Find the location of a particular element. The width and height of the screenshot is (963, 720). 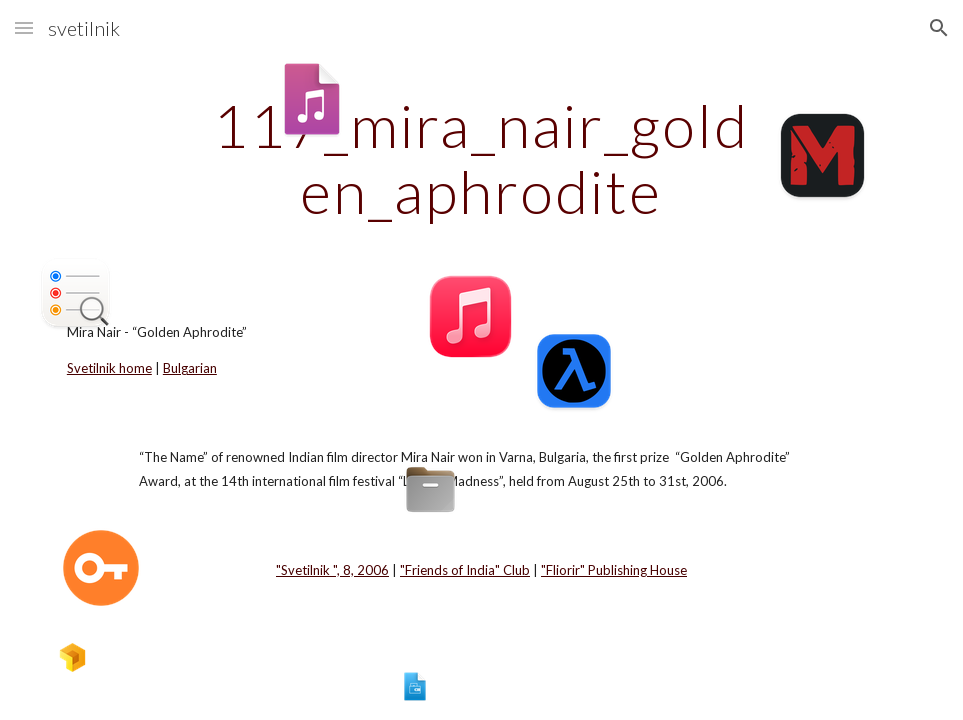

open the gnome music app is located at coordinates (470, 316).